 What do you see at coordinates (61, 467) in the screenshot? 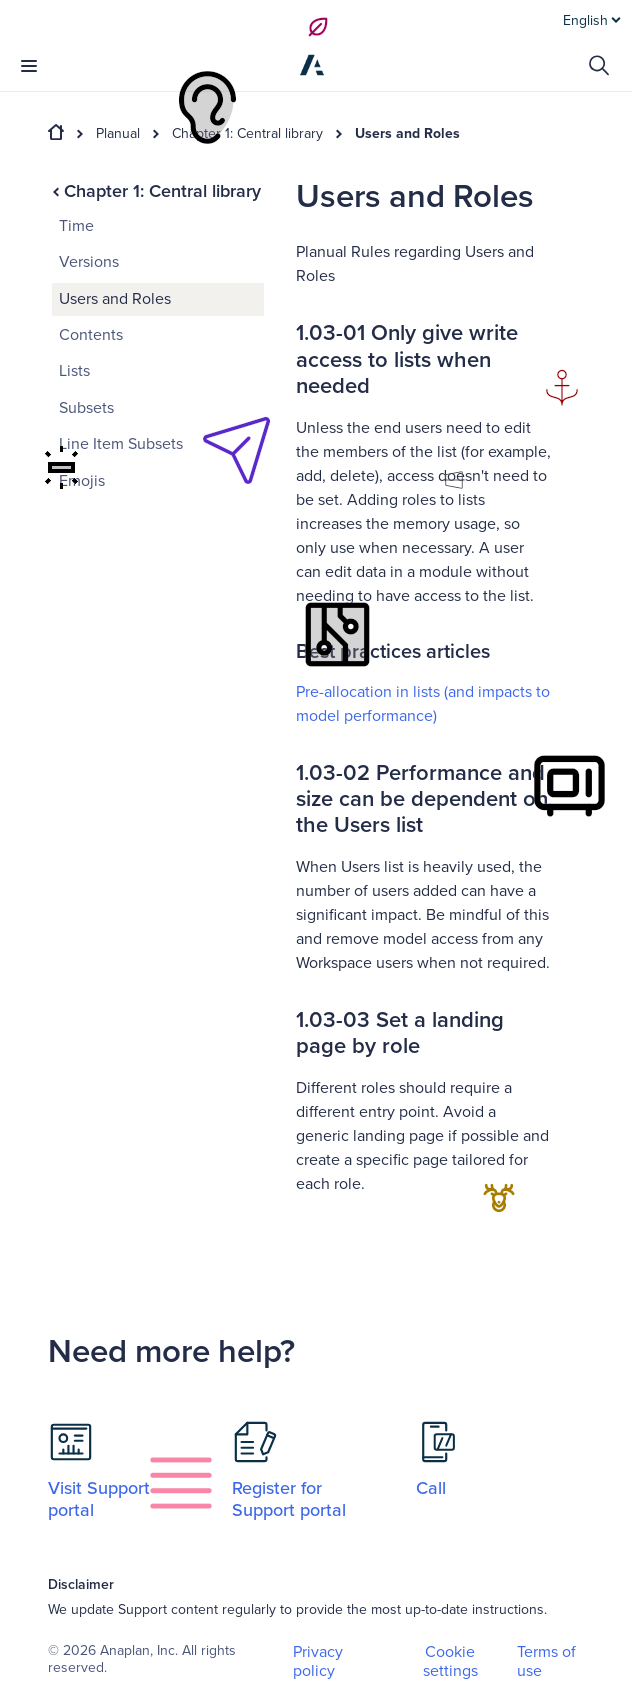
I see `adjust panel light or display brightness` at bounding box center [61, 467].